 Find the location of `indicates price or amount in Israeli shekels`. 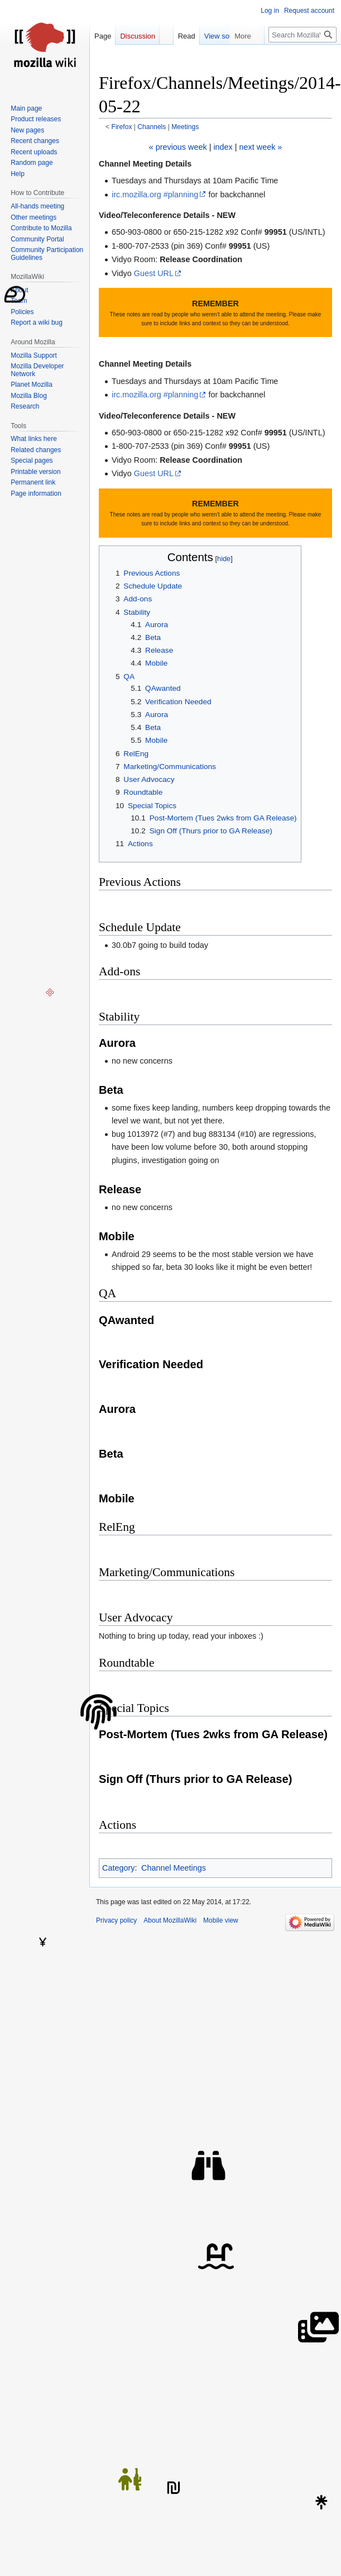

indicates price or amount in Israeli shekels is located at coordinates (174, 2488).